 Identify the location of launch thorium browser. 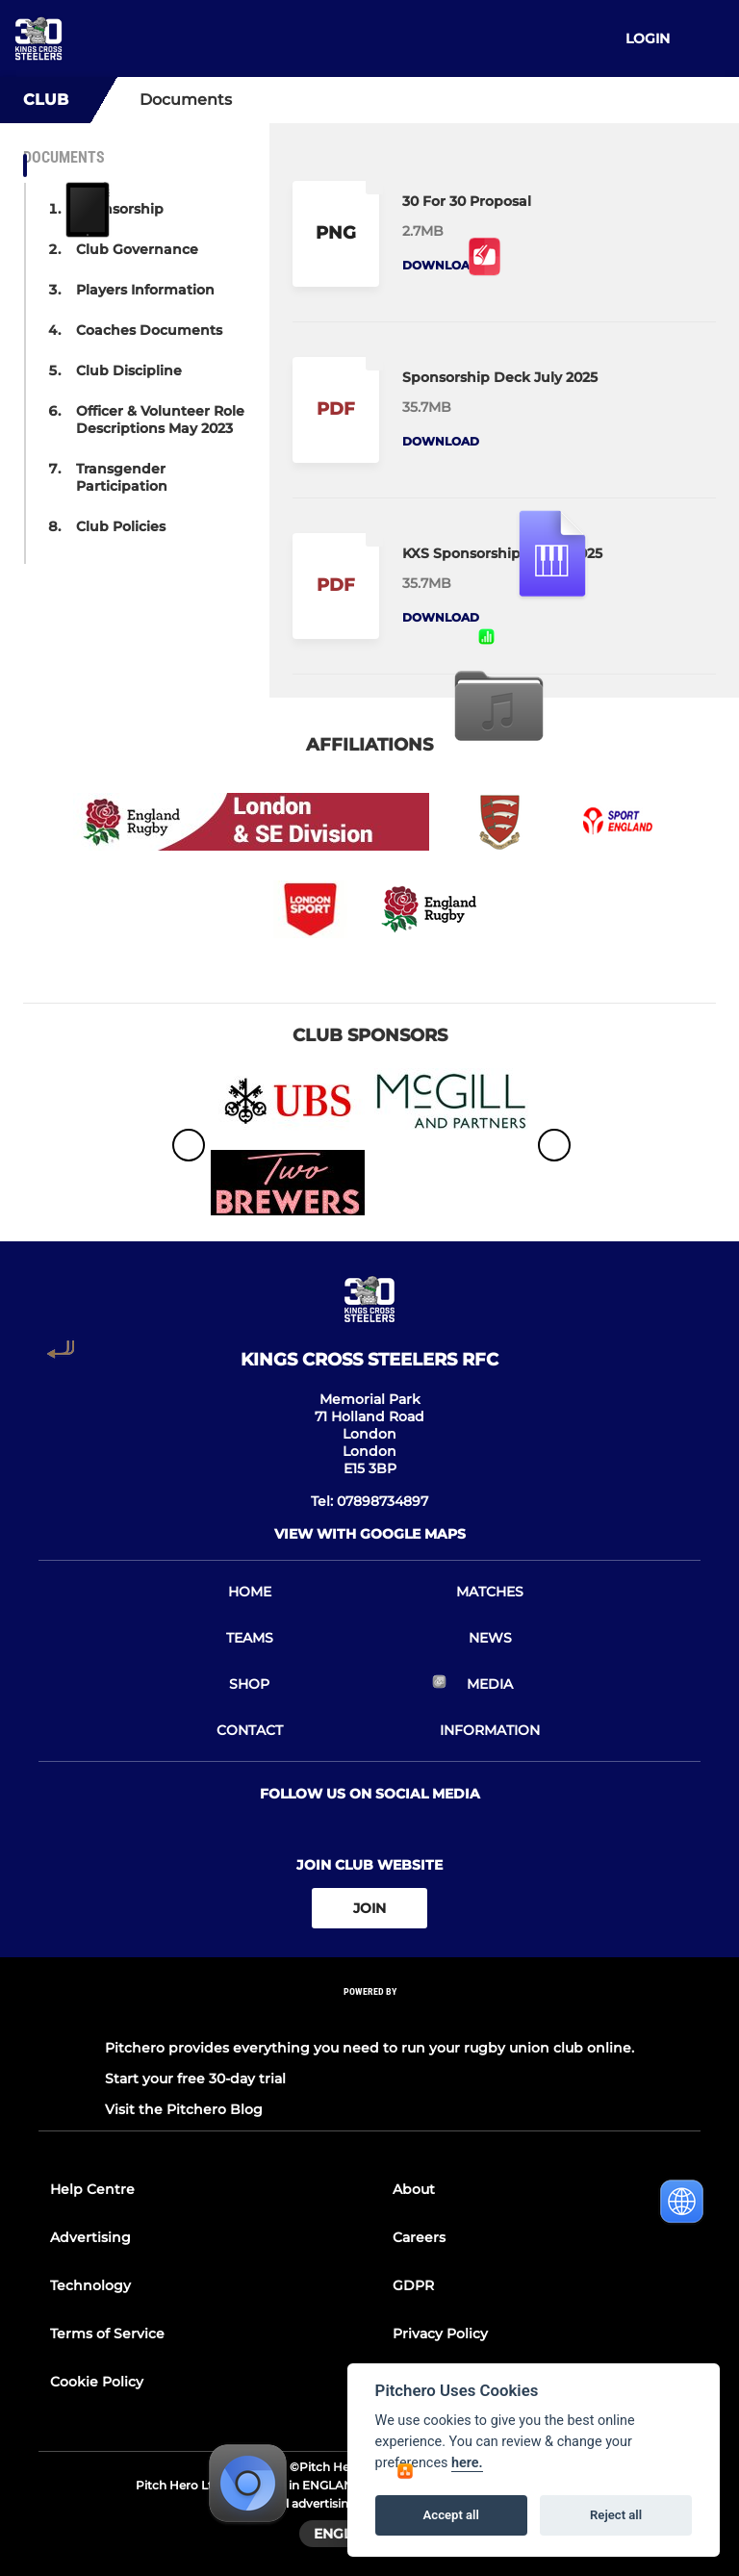
(247, 2483).